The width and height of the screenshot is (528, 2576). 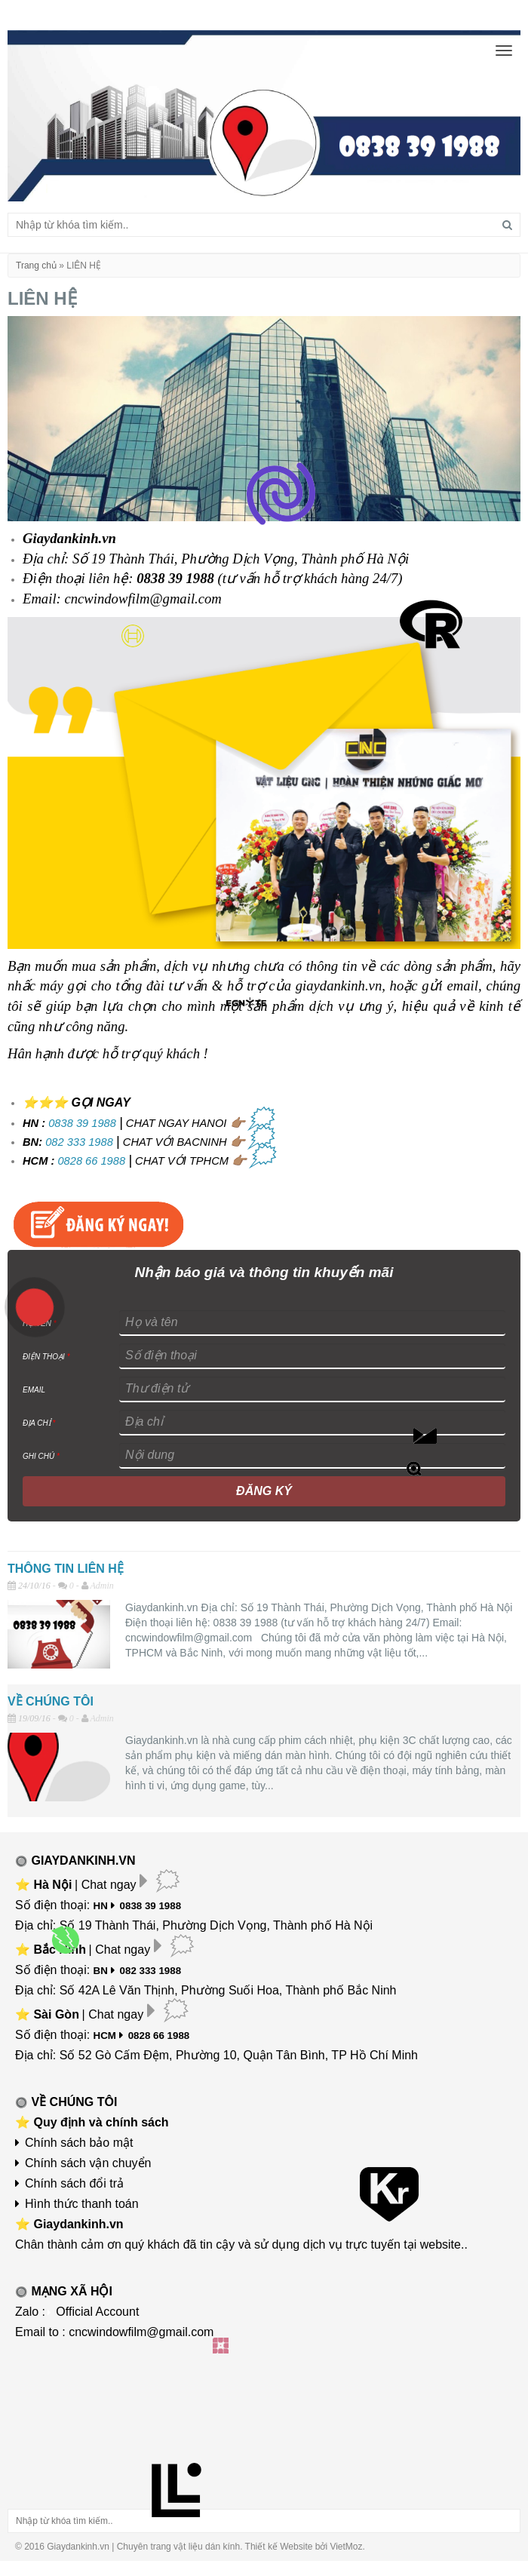 What do you see at coordinates (389, 2194) in the screenshot?
I see `kred app or service logo` at bounding box center [389, 2194].